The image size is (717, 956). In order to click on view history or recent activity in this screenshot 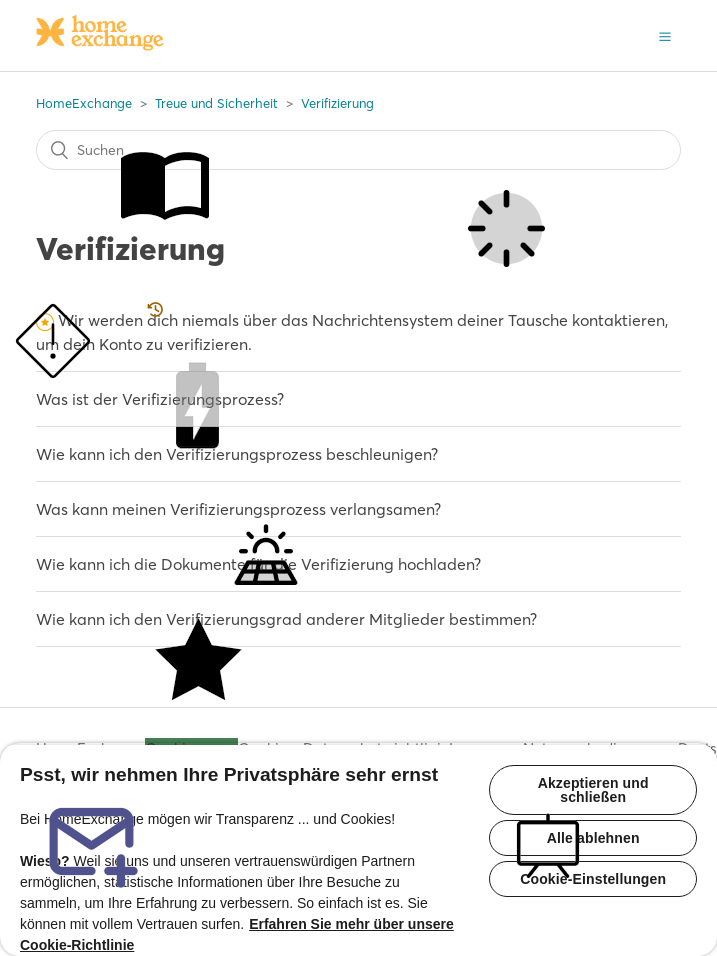, I will do `click(155, 309)`.